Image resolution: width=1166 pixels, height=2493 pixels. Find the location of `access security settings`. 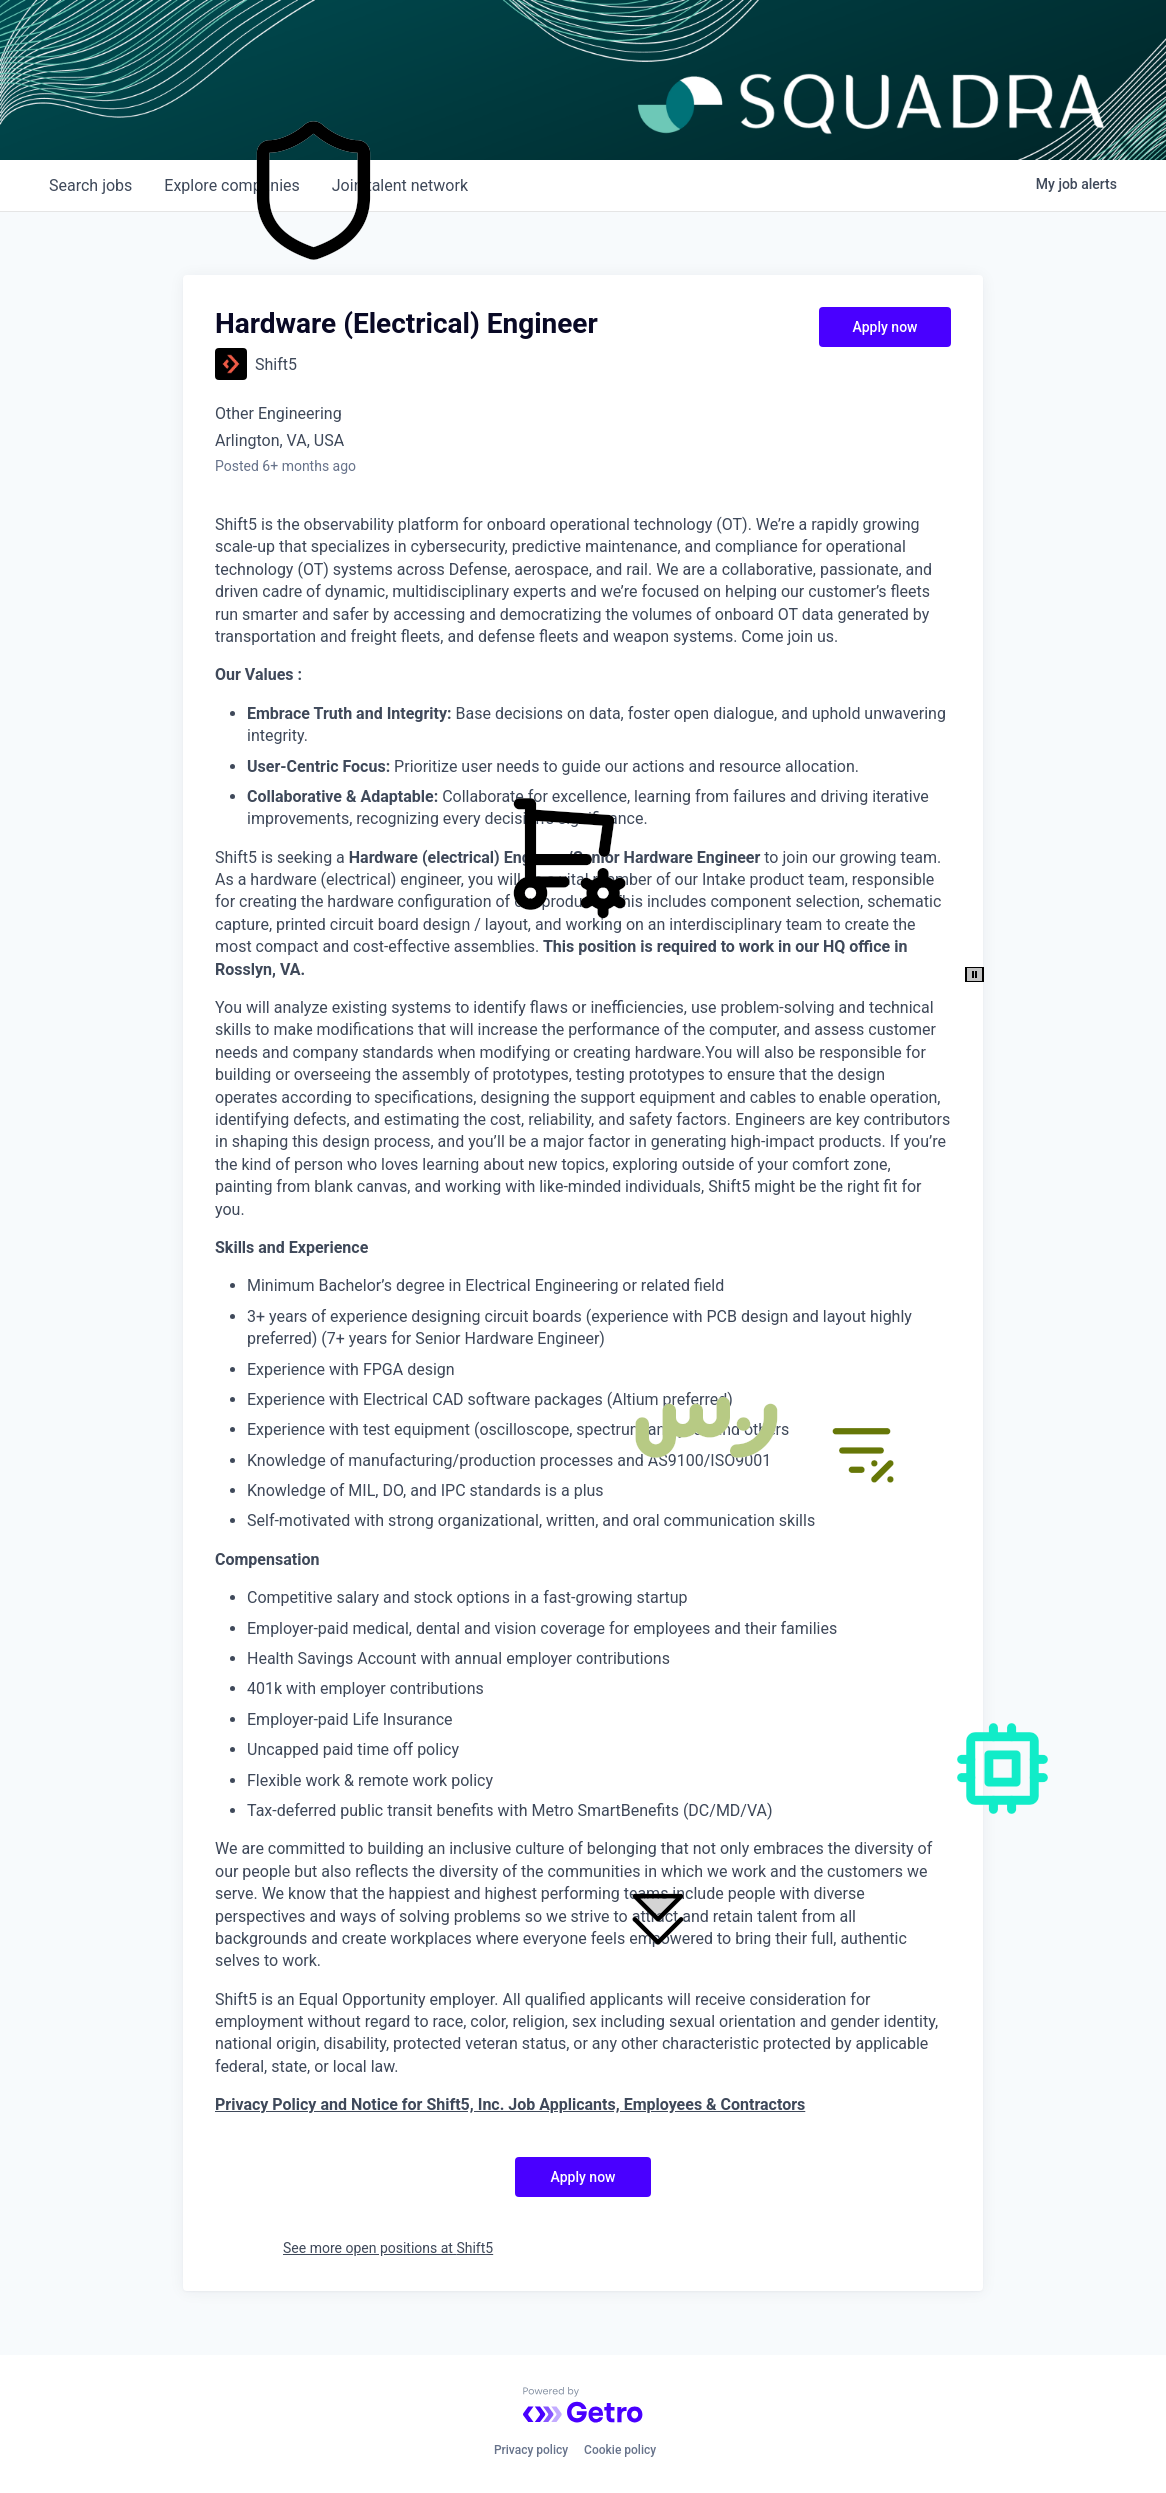

access security settings is located at coordinates (313, 190).